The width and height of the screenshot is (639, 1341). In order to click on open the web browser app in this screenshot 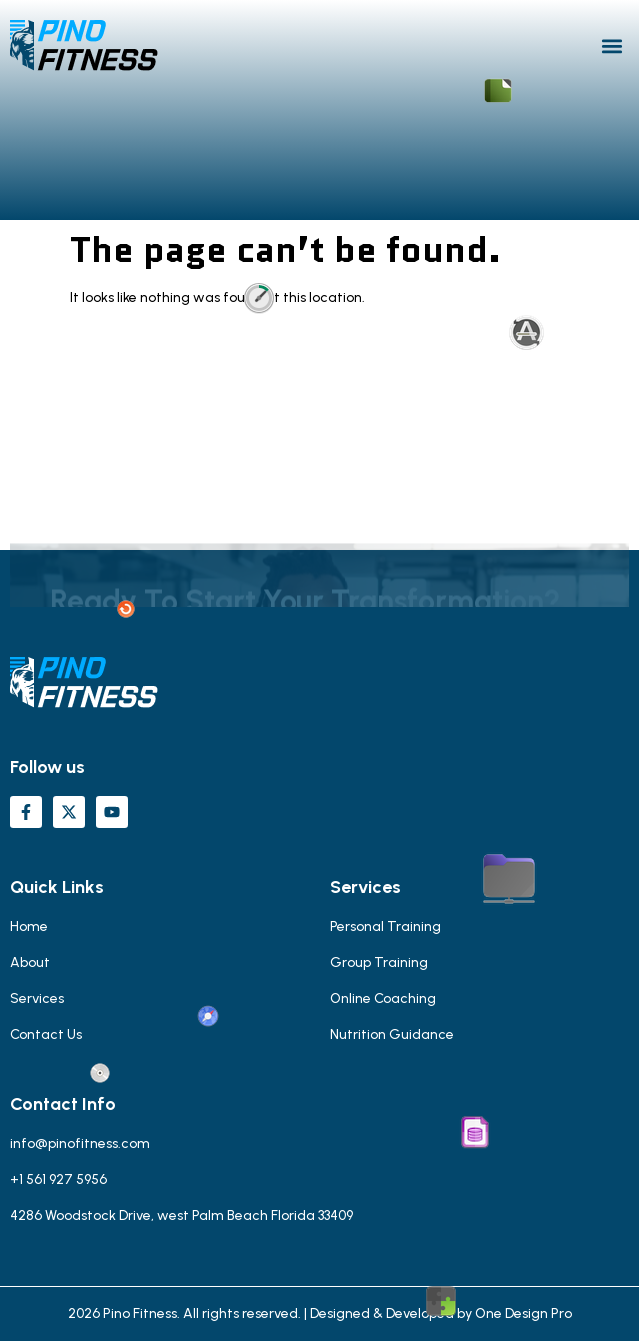, I will do `click(208, 1016)`.